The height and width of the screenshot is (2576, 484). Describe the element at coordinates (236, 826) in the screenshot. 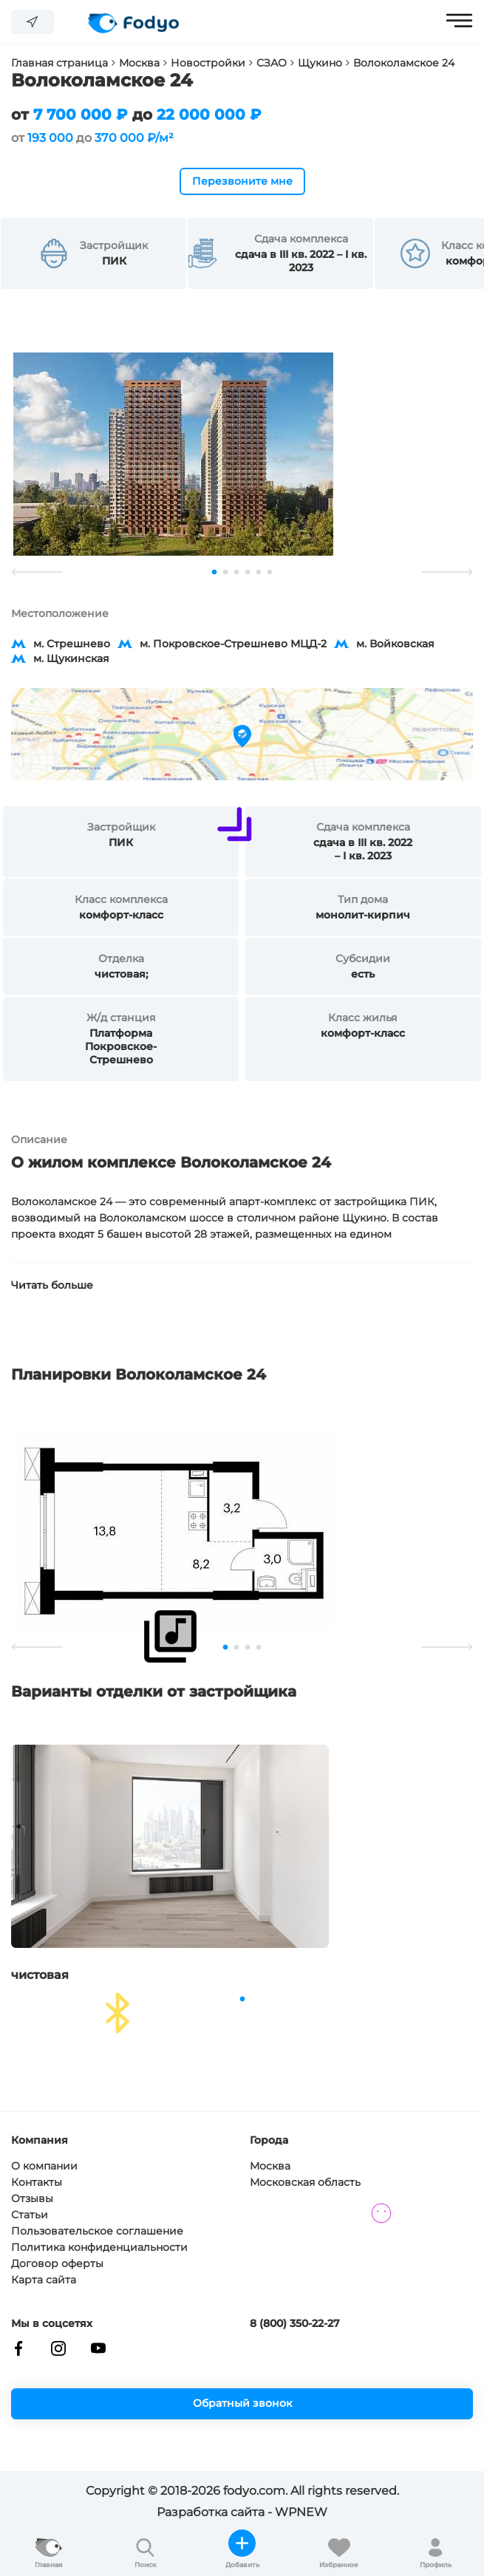

I see `move or resize toward bottom-right corner` at that location.